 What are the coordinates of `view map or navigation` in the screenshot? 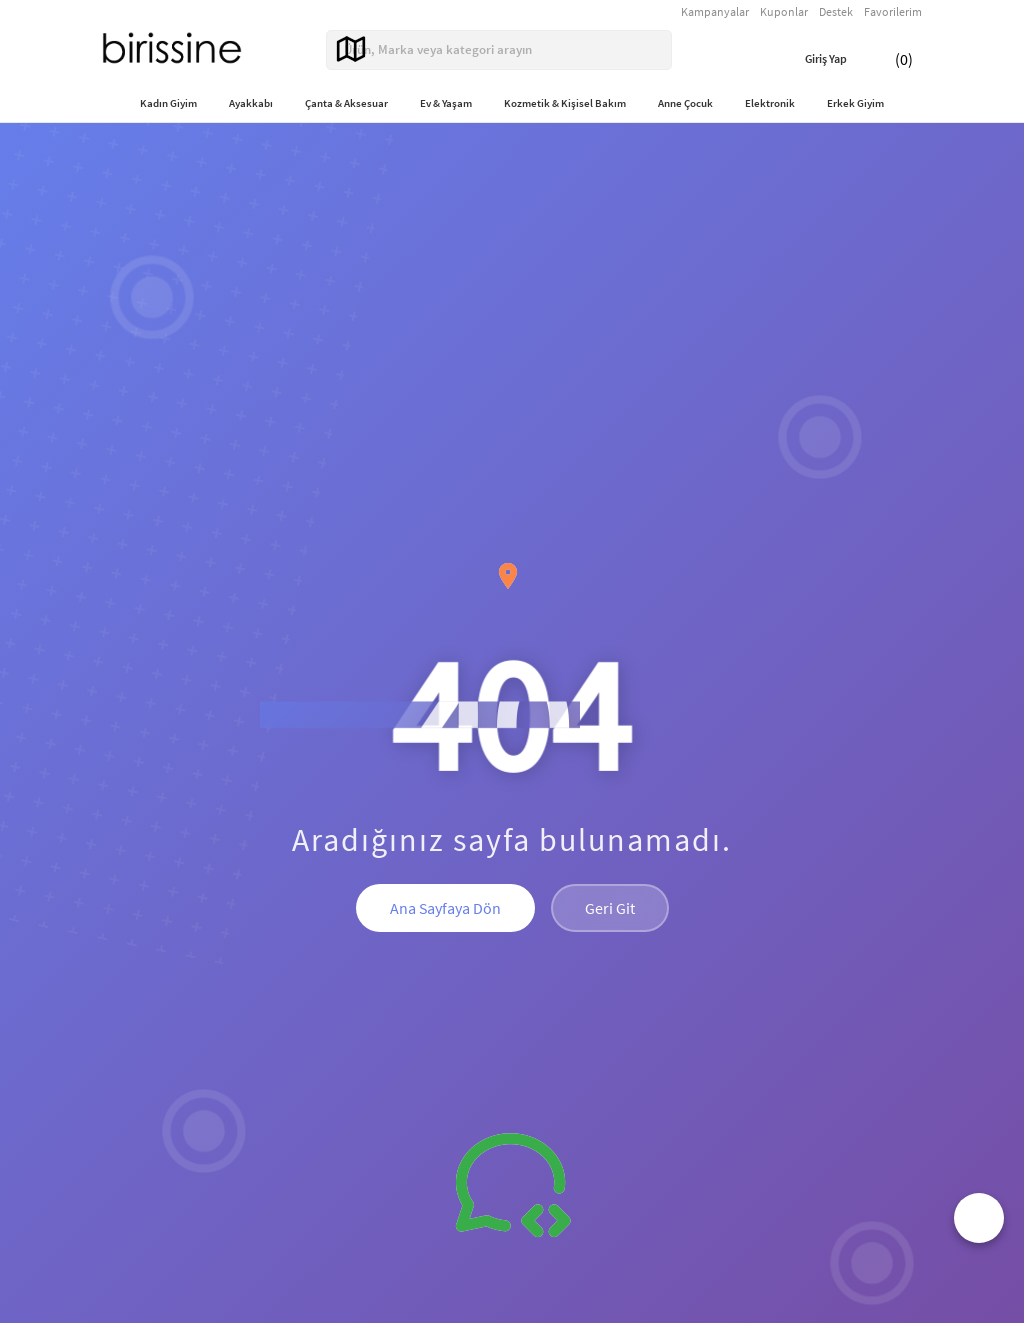 It's located at (351, 49).